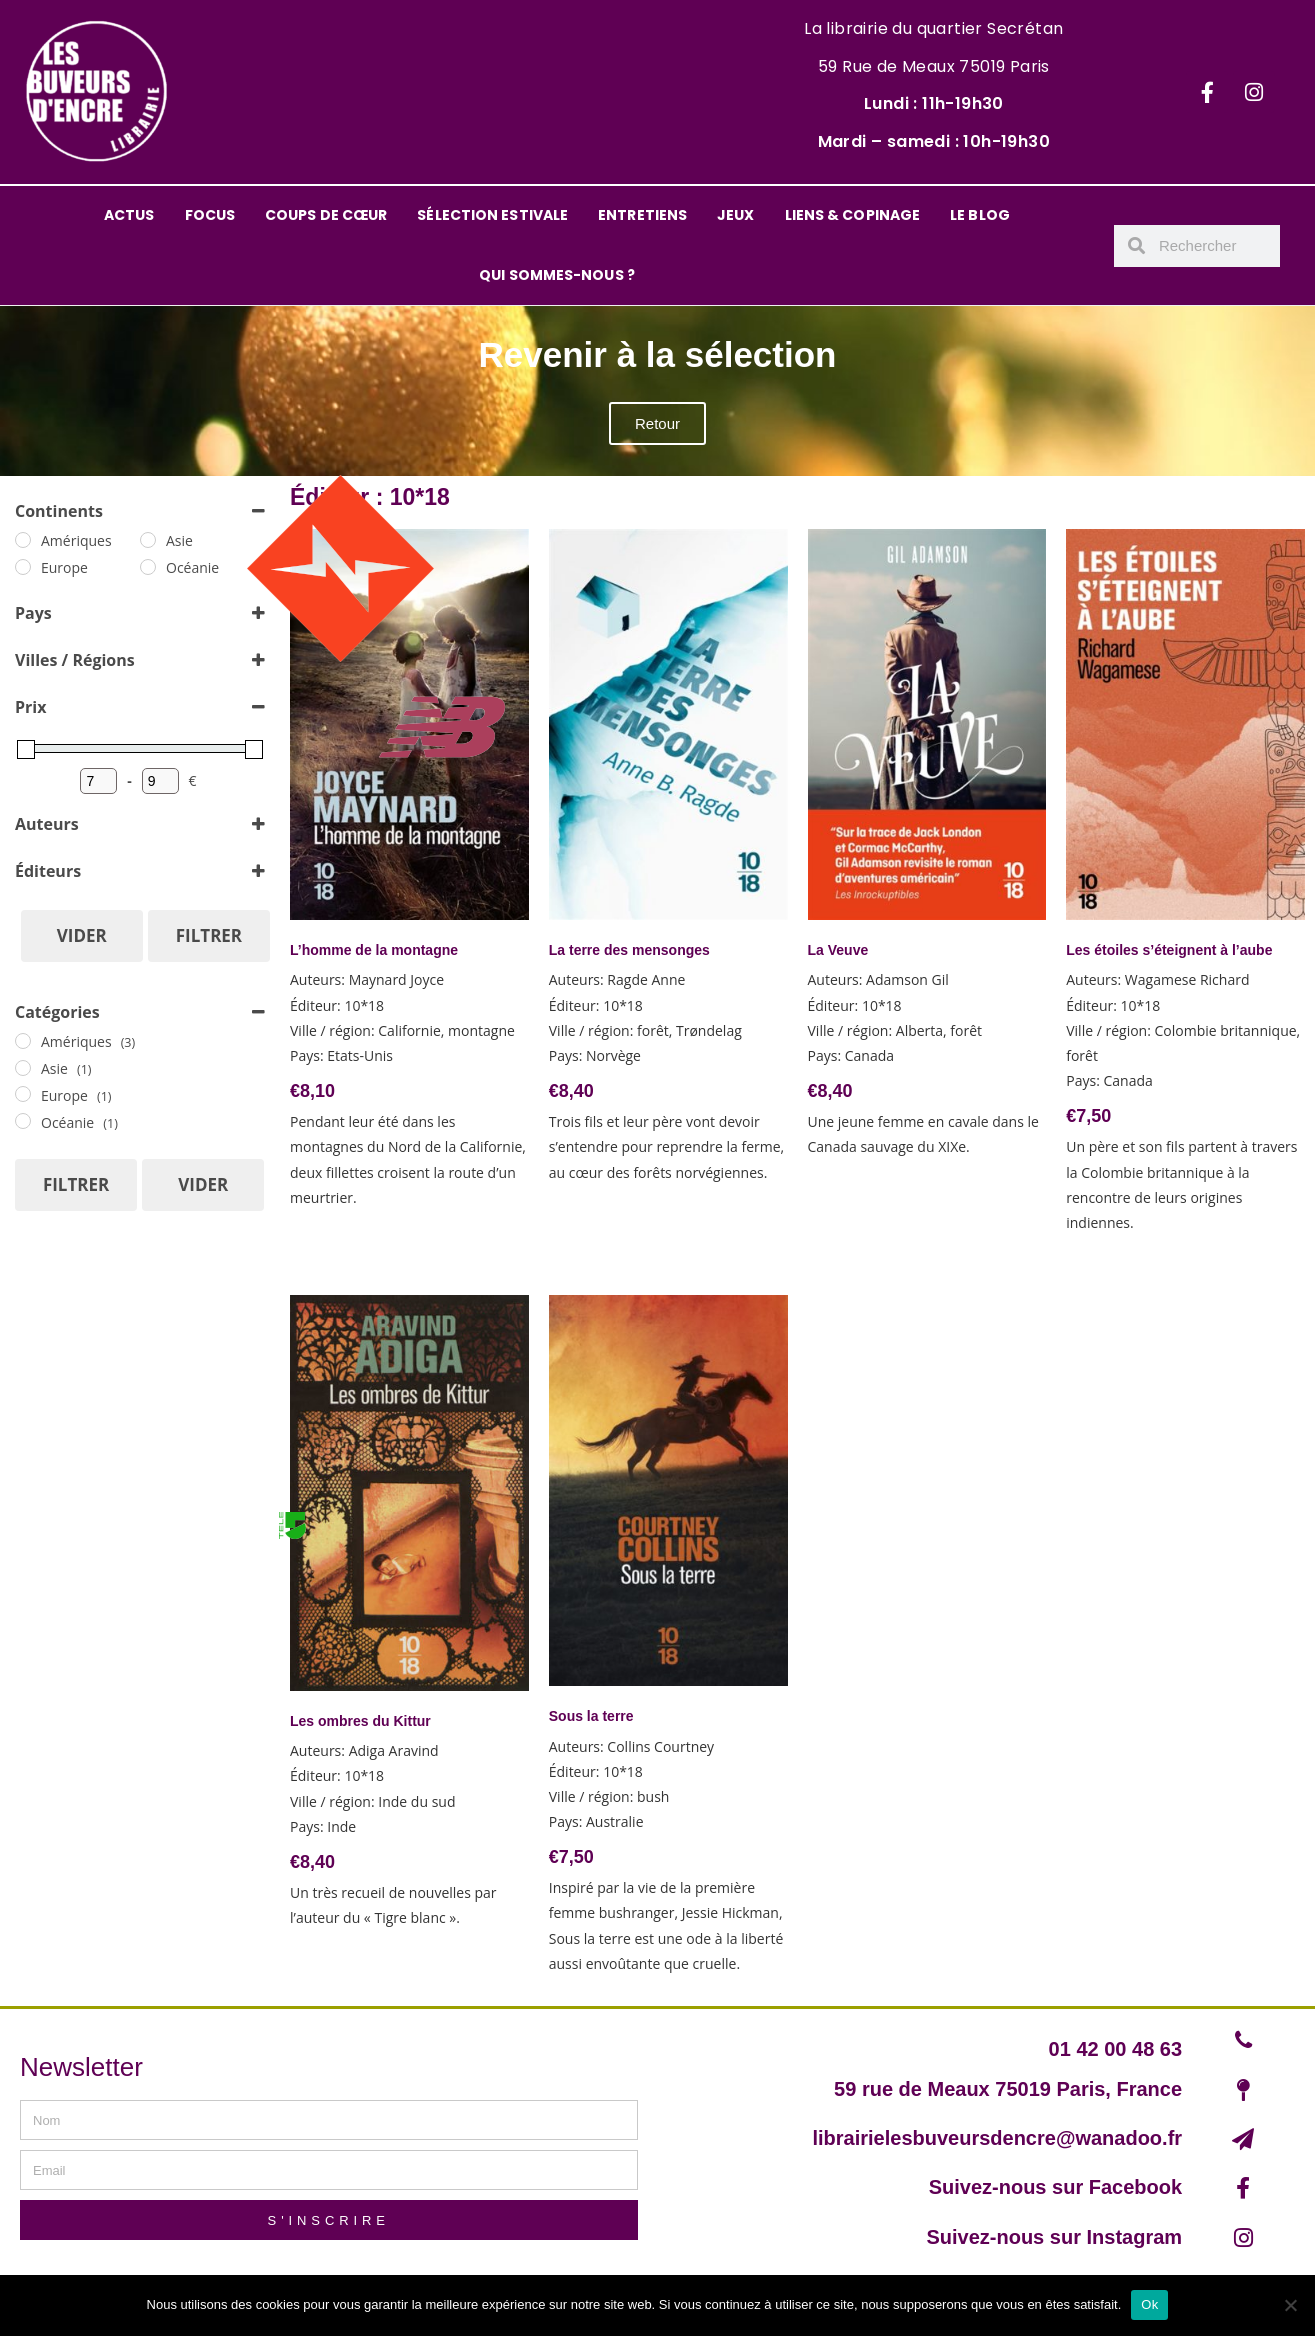  Describe the element at coordinates (442, 727) in the screenshot. I see `New Balance brand logo` at that location.